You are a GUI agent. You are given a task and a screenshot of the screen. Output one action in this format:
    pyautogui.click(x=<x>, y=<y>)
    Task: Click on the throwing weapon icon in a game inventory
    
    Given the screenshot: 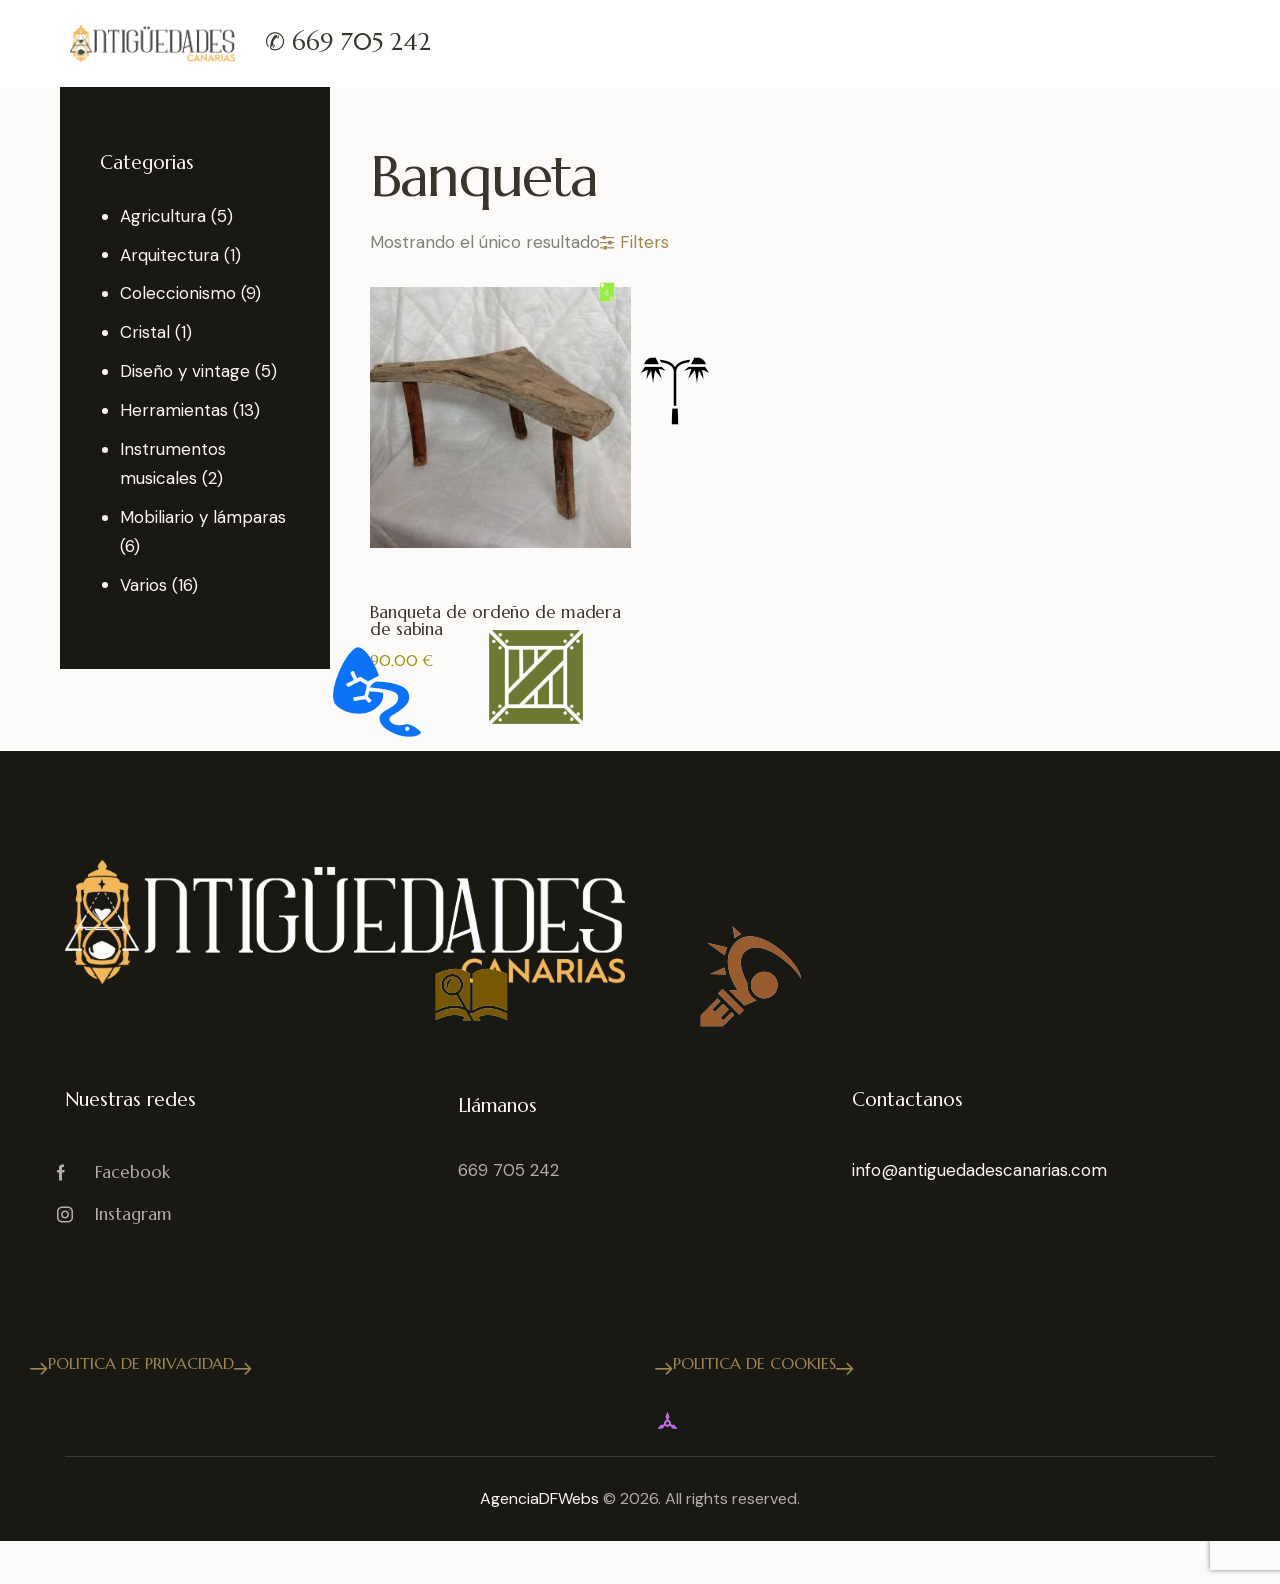 What is the action you would take?
    pyautogui.click(x=667, y=1420)
    